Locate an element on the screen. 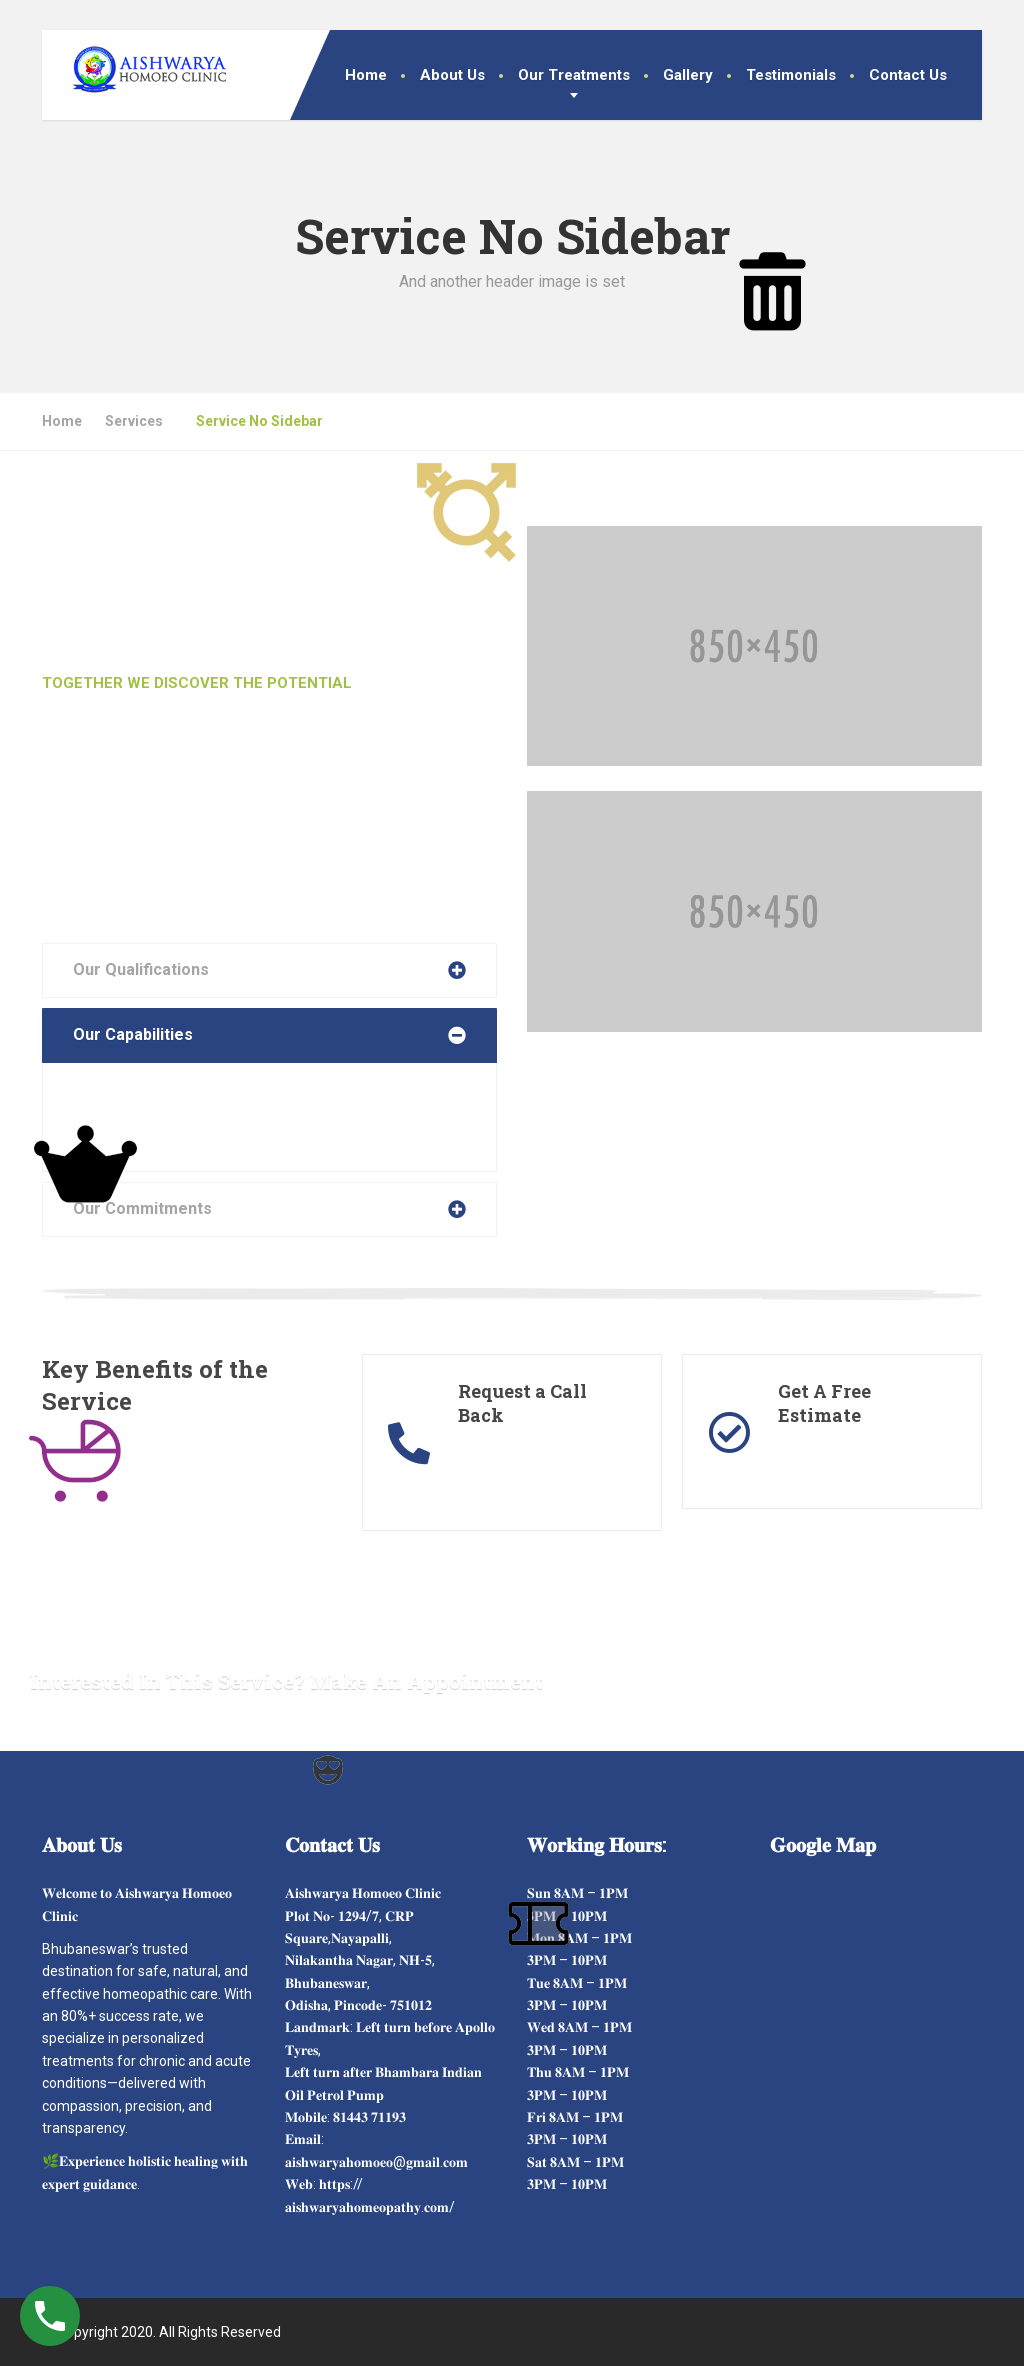 The image size is (1024, 2366). select transgender as gender identity option is located at coordinates (466, 512).